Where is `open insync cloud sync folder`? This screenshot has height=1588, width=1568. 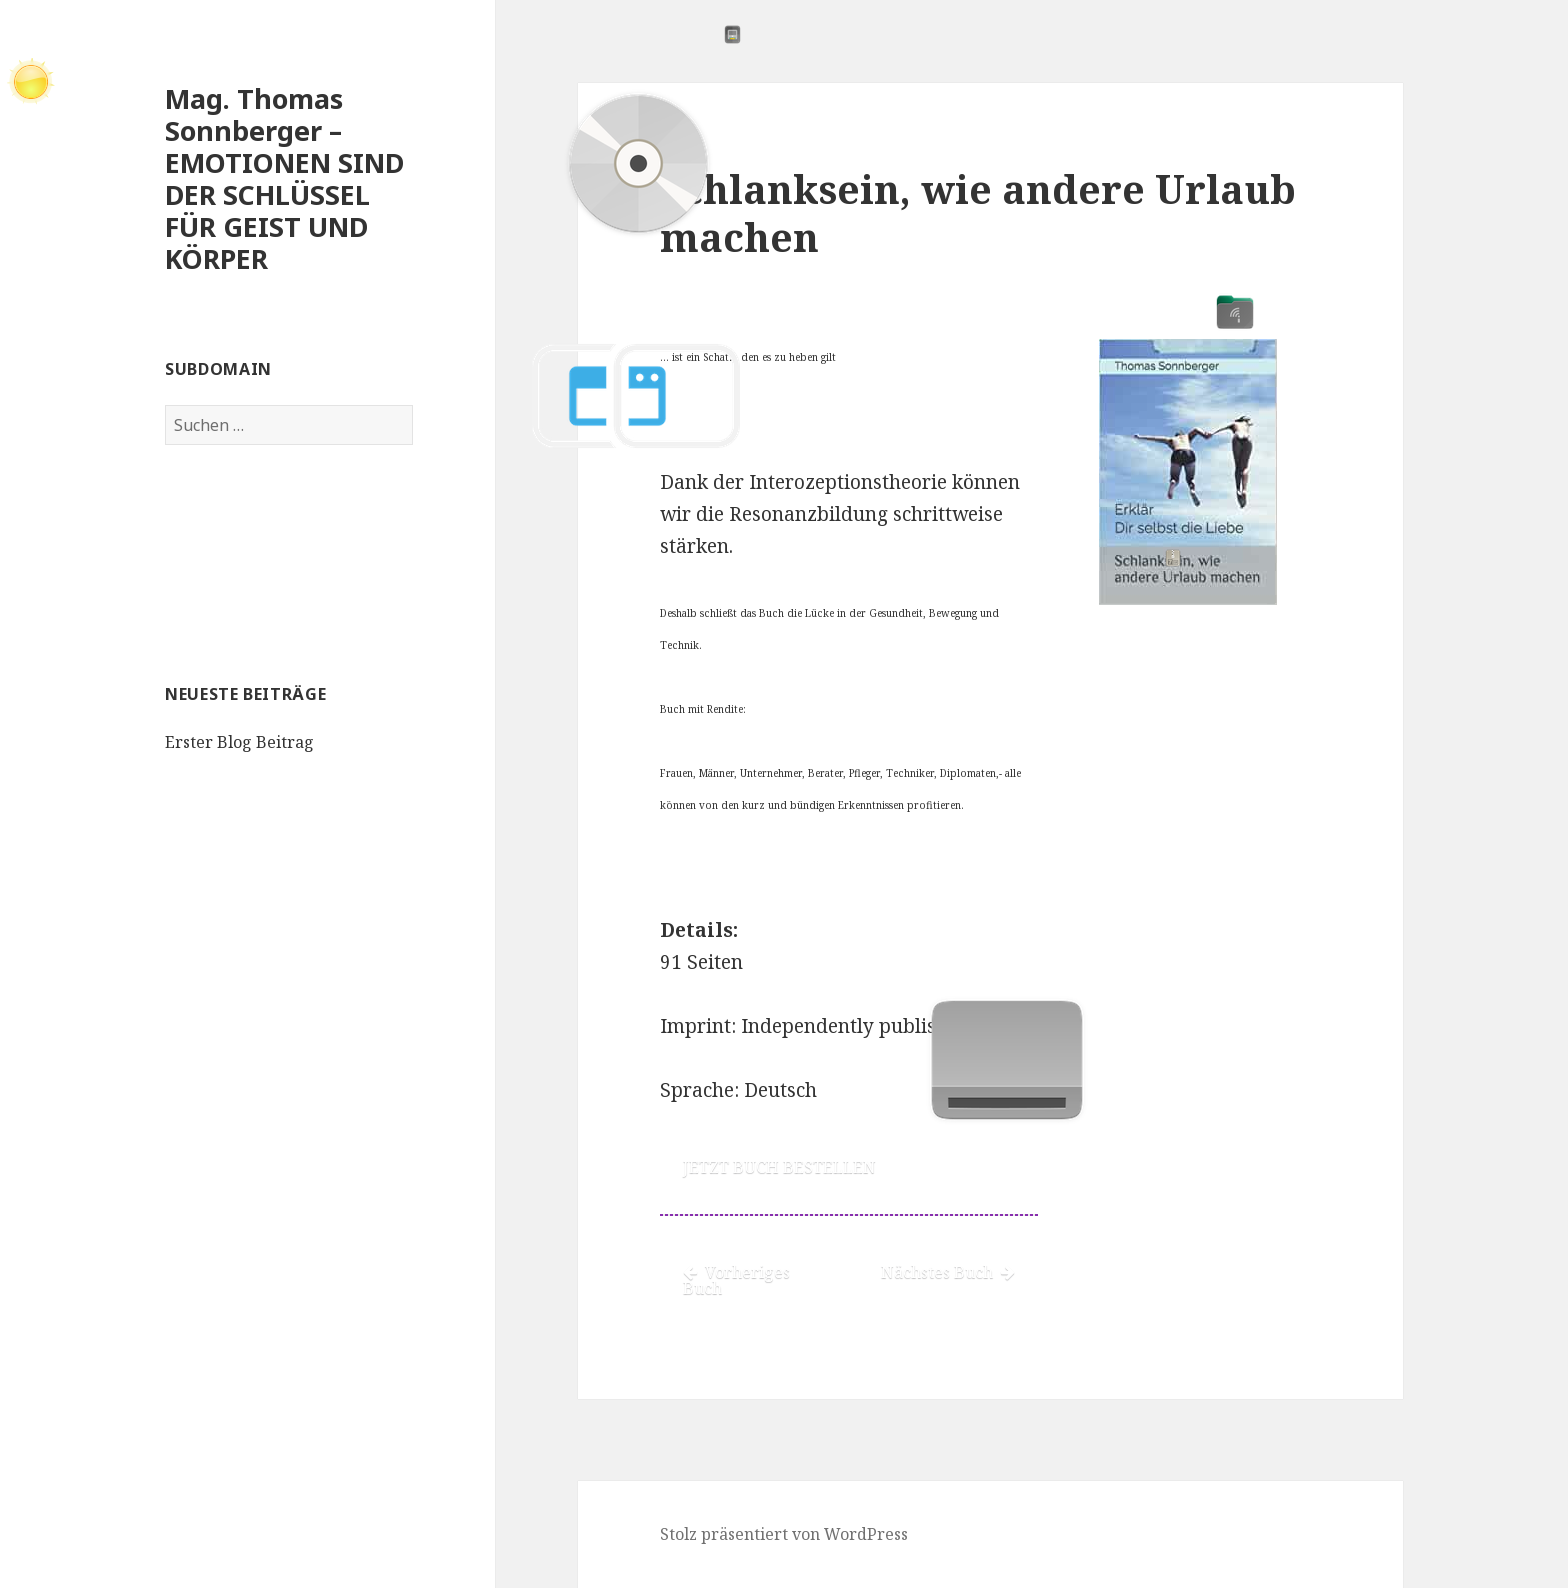 open insync cloud sync folder is located at coordinates (1235, 312).